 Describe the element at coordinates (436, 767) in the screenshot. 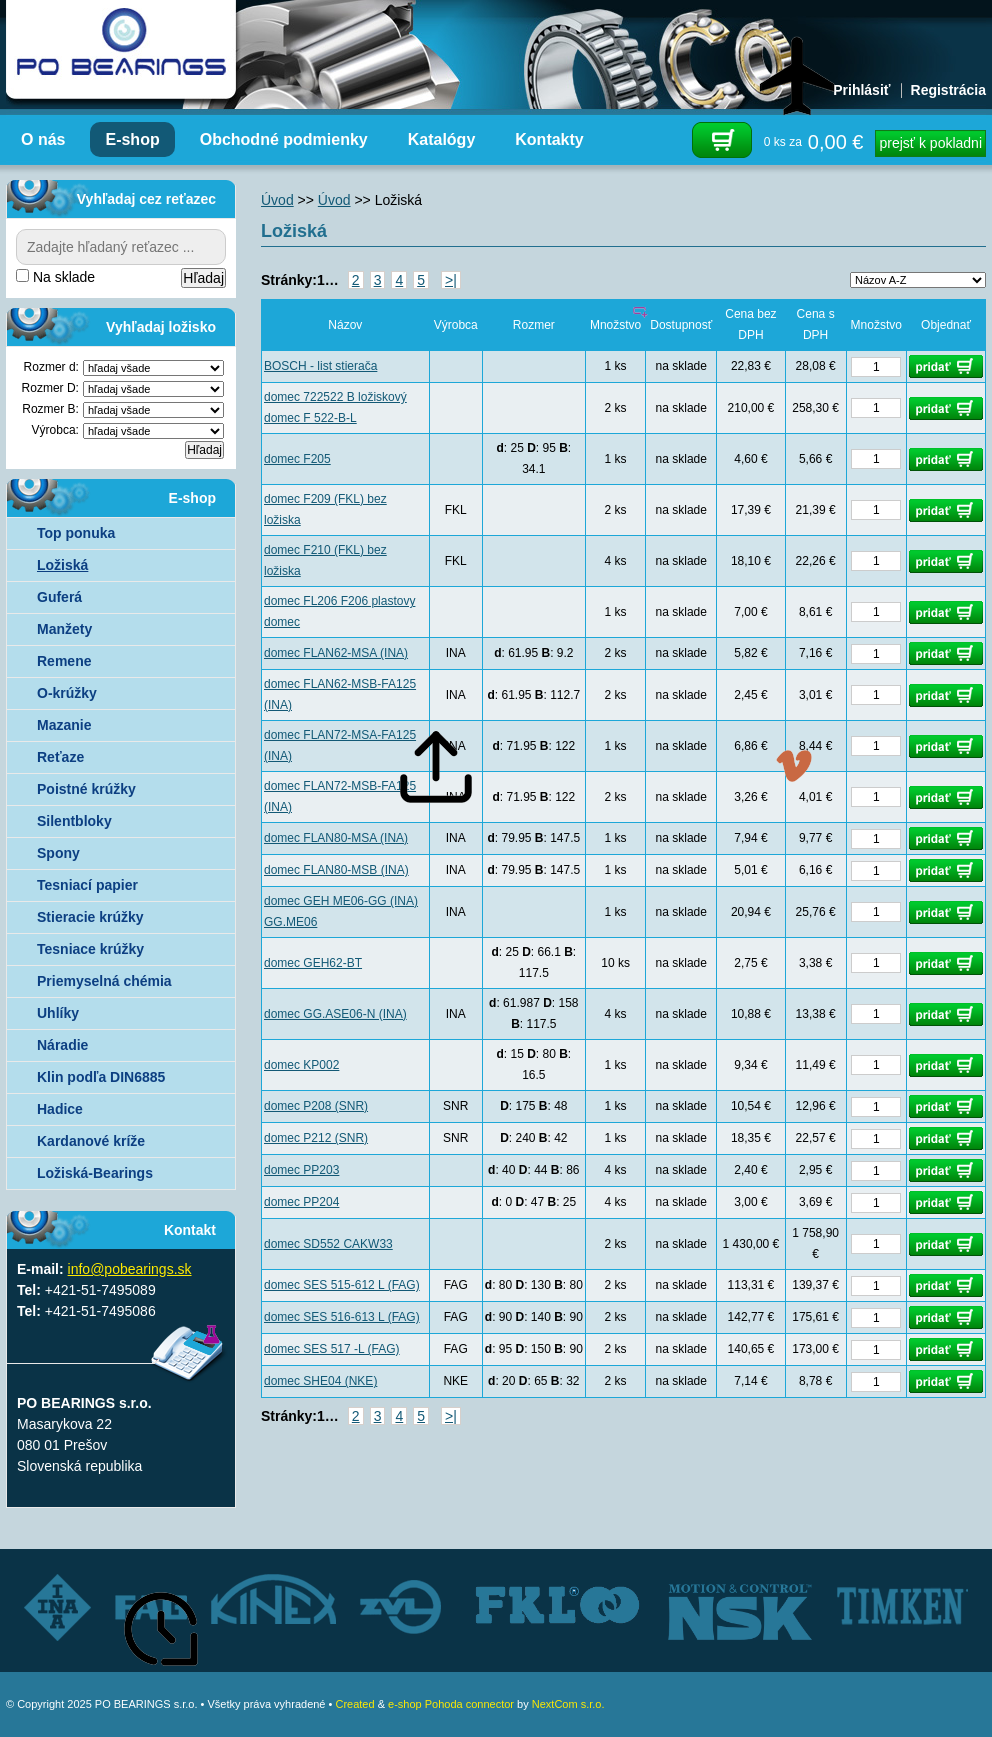

I see `upload a file or document` at that location.